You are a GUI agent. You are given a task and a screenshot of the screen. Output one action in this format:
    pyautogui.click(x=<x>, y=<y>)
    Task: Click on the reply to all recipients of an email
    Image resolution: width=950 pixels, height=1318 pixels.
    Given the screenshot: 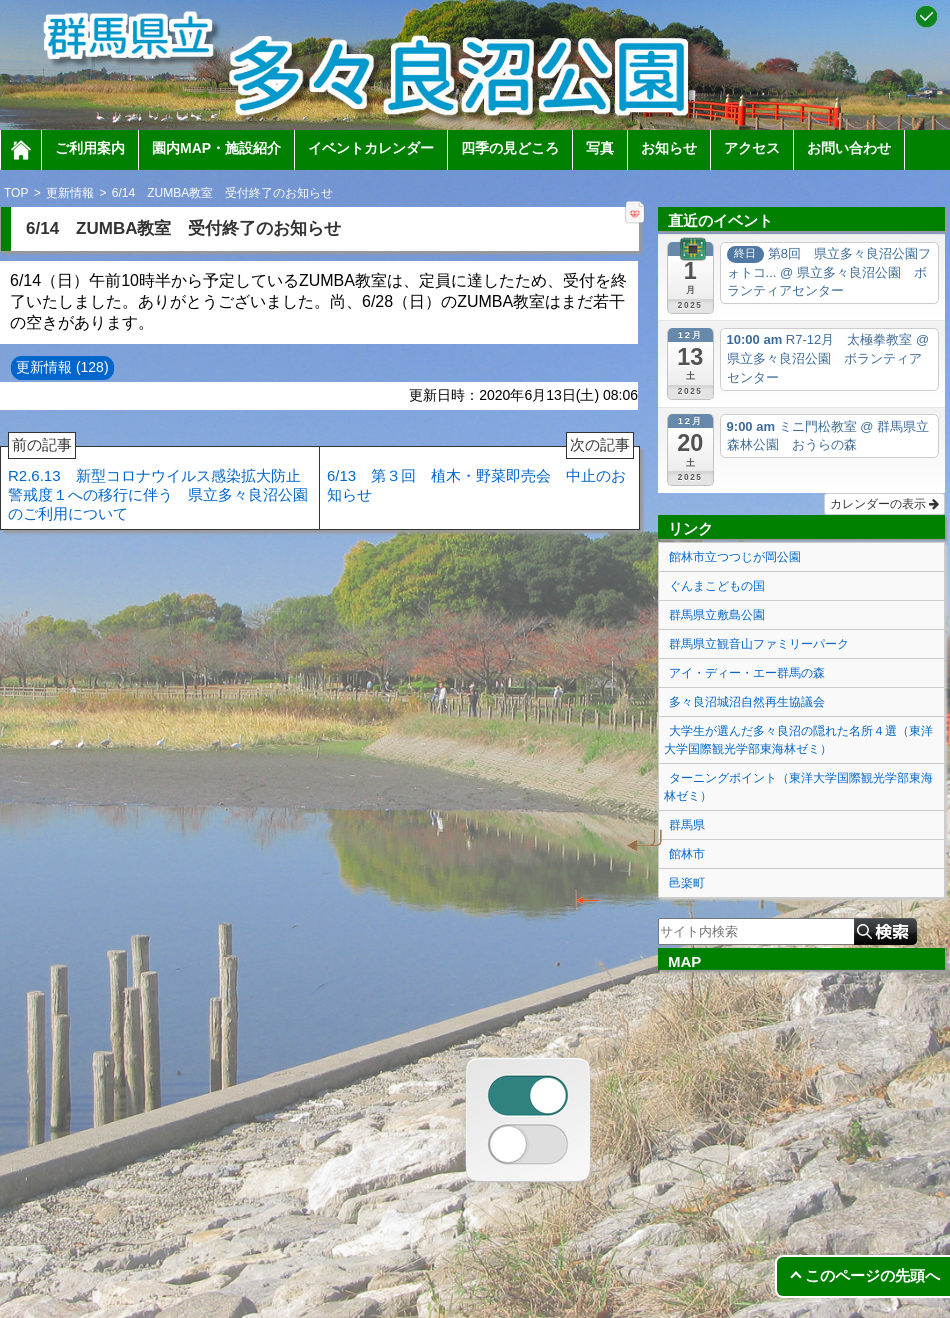 What is the action you would take?
    pyautogui.click(x=643, y=840)
    